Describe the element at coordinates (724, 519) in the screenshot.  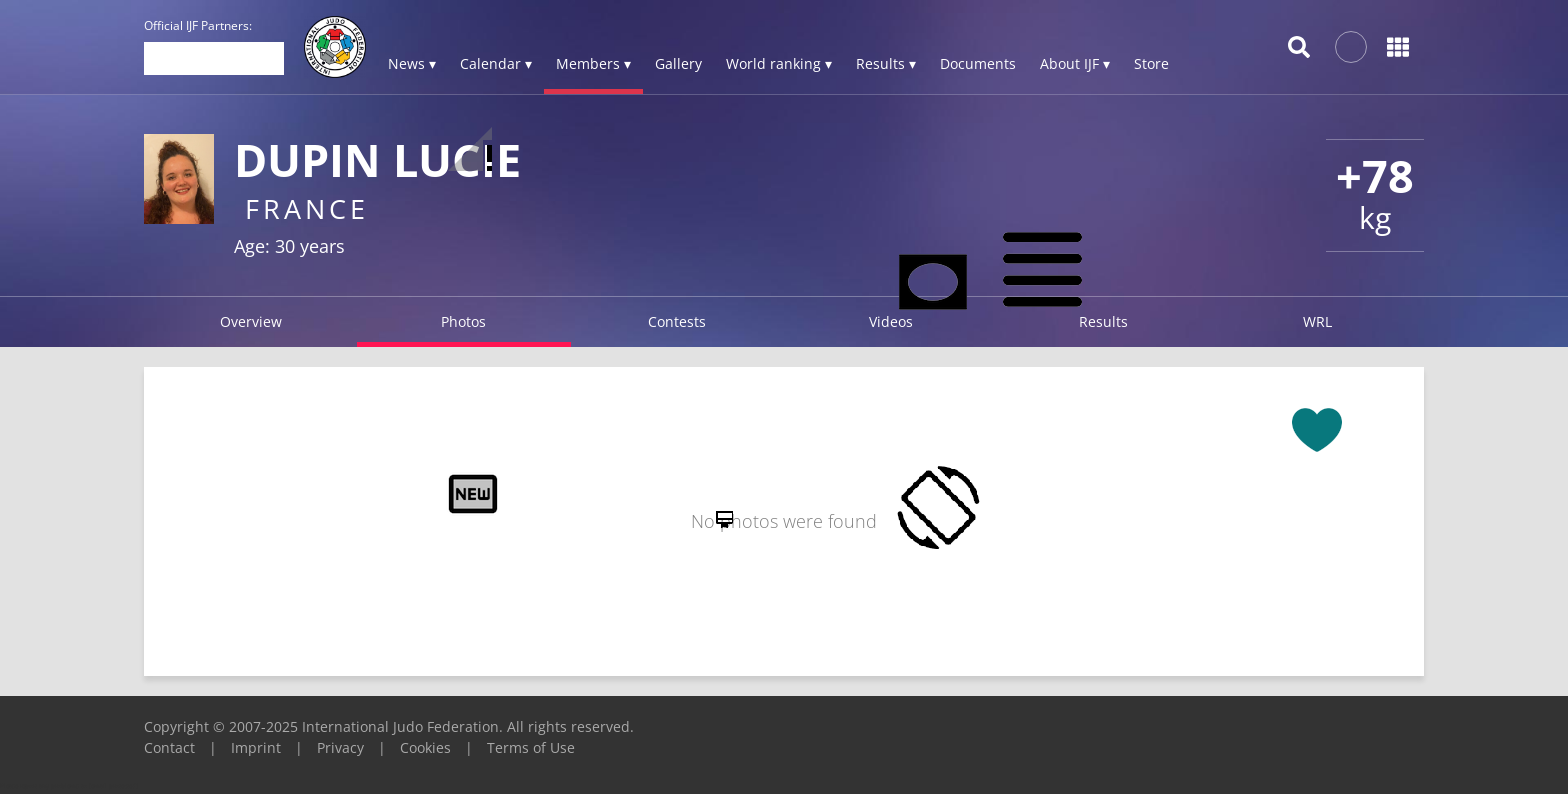
I see `view membership card details` at that location.